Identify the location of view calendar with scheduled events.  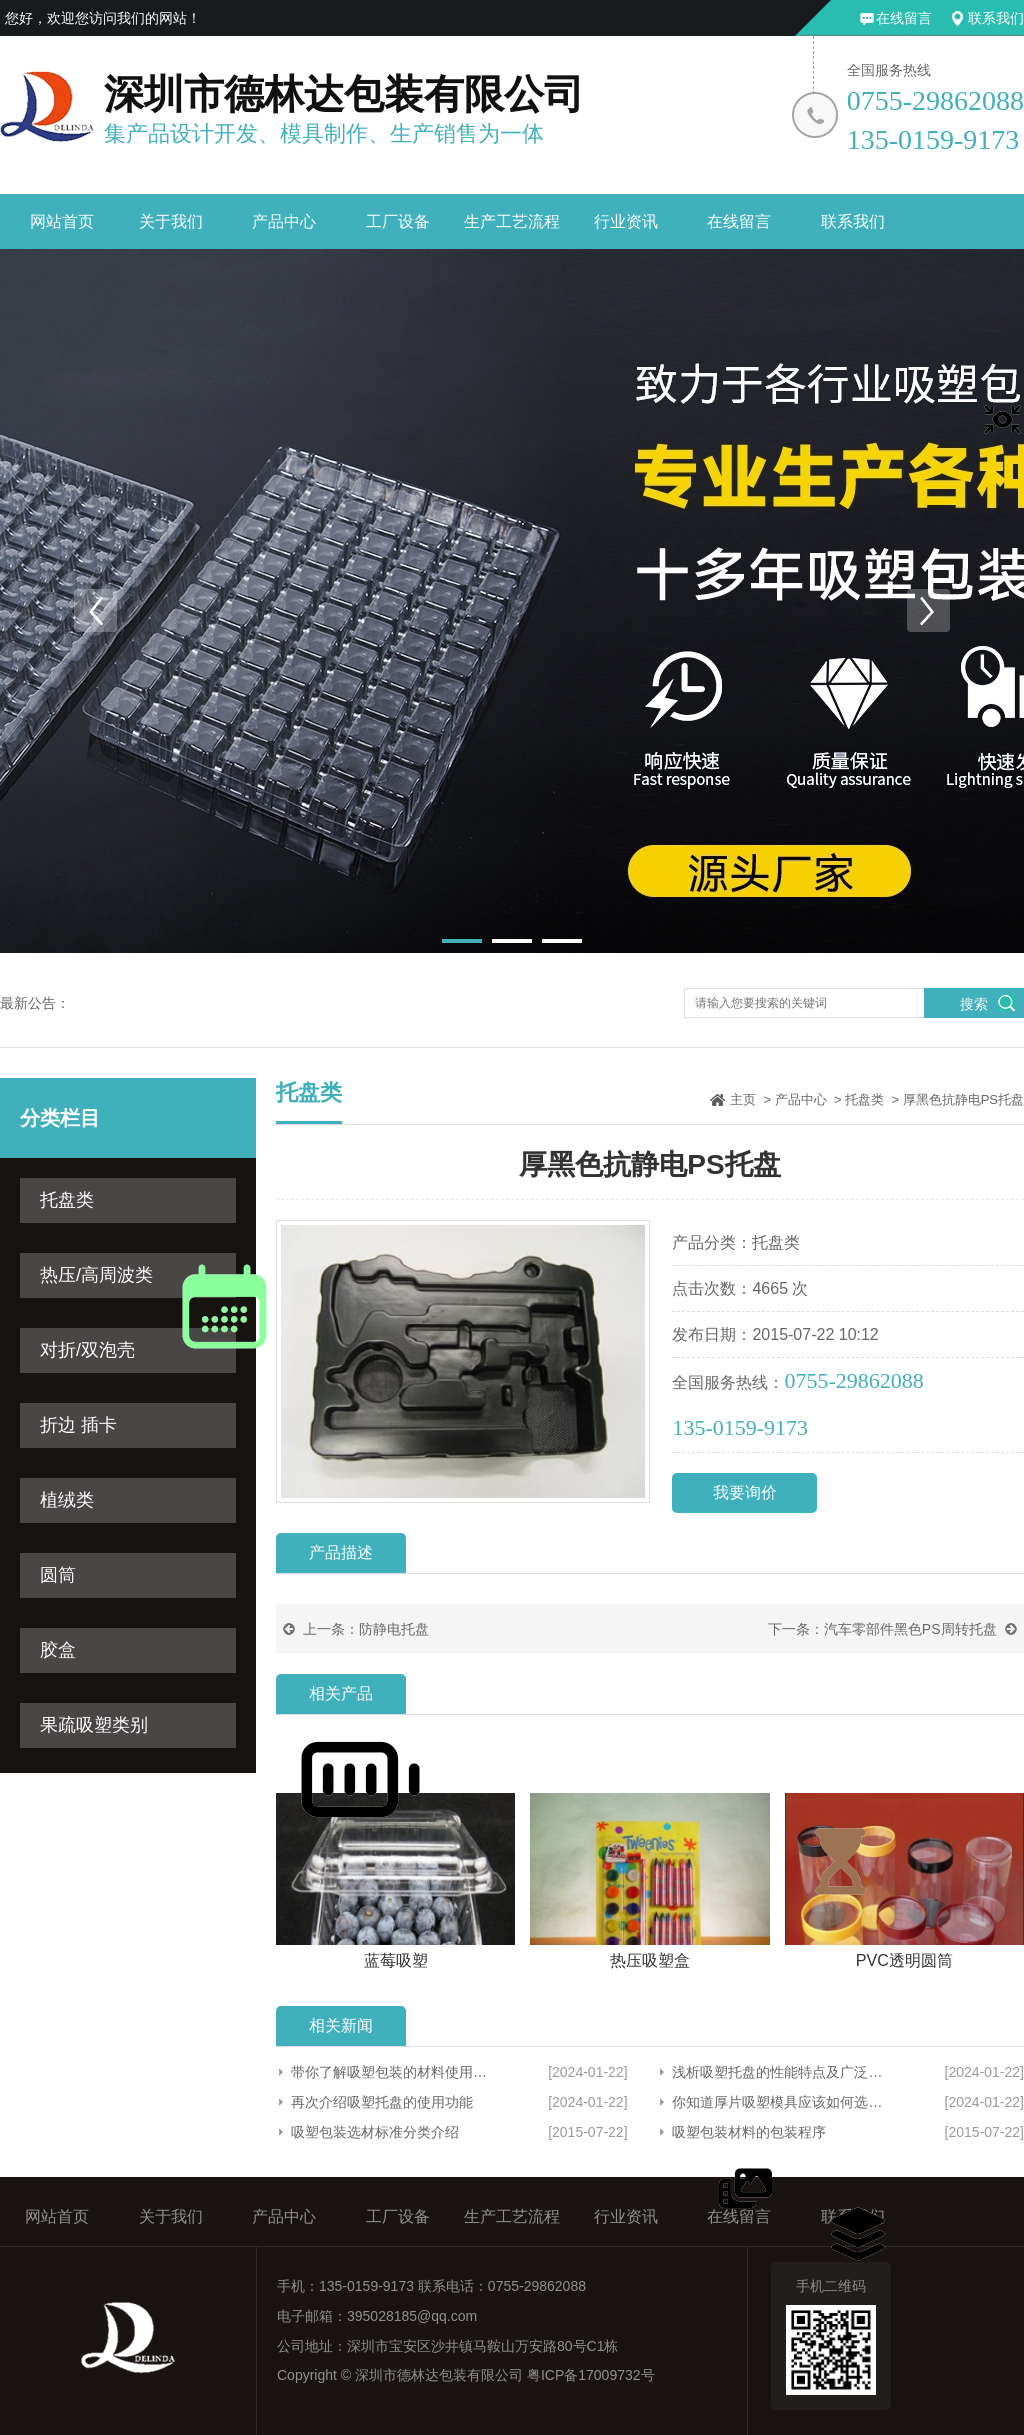
(224, 1306).